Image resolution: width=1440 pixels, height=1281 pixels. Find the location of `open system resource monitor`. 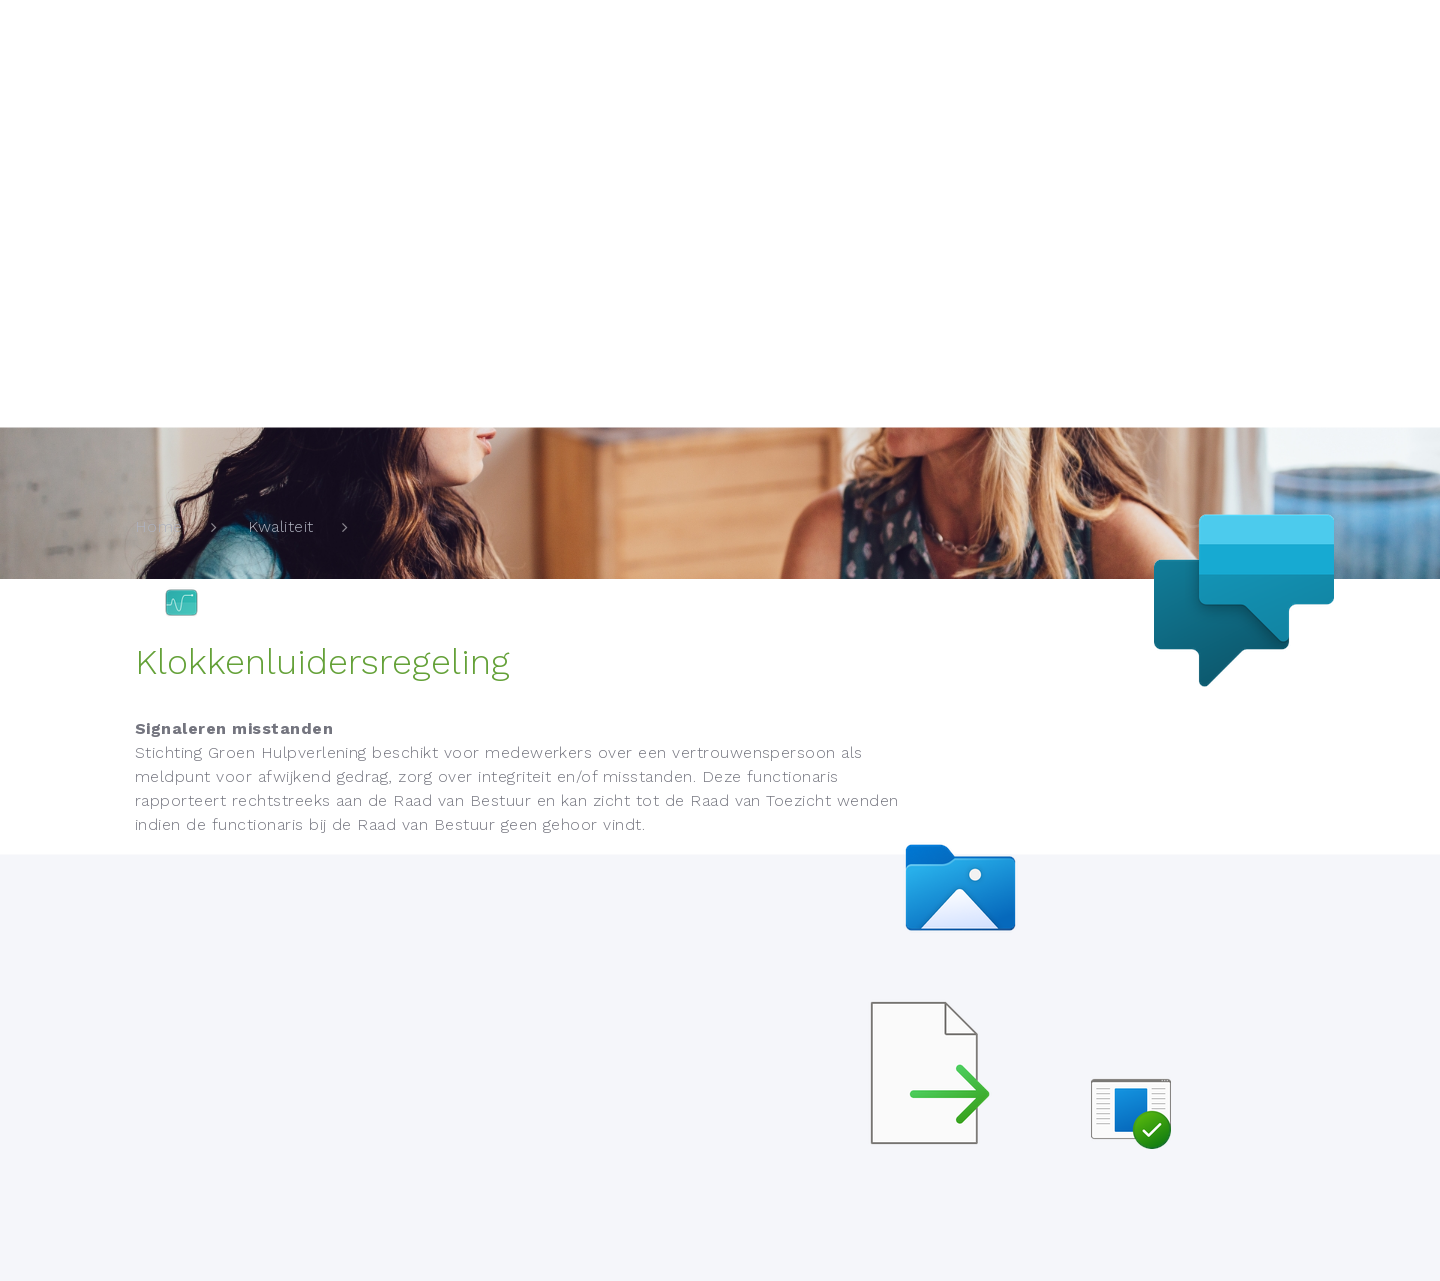

open system resource monitor is located at coordinates (181, 602).